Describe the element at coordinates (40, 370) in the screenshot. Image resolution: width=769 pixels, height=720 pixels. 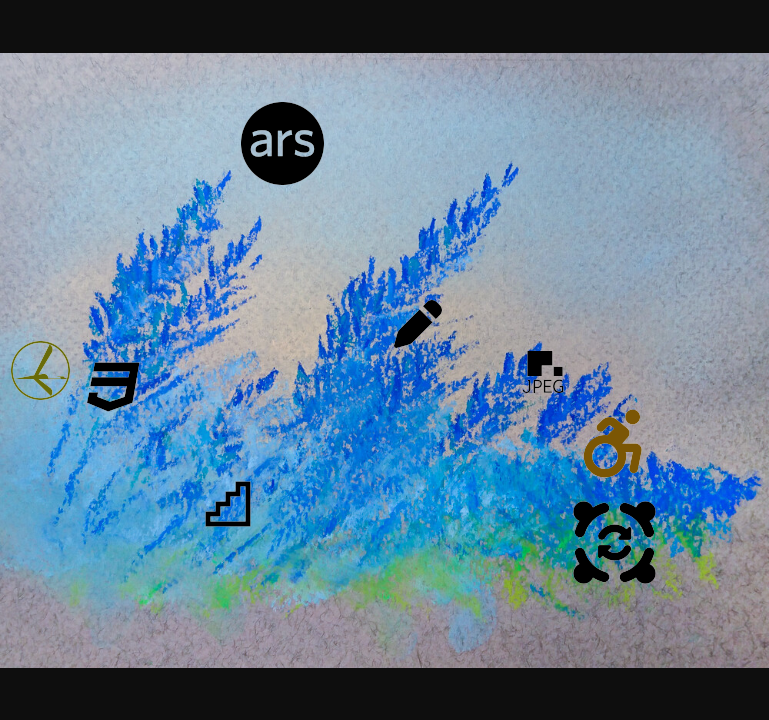
I see `LOT Polish Airlines logo` at that location.